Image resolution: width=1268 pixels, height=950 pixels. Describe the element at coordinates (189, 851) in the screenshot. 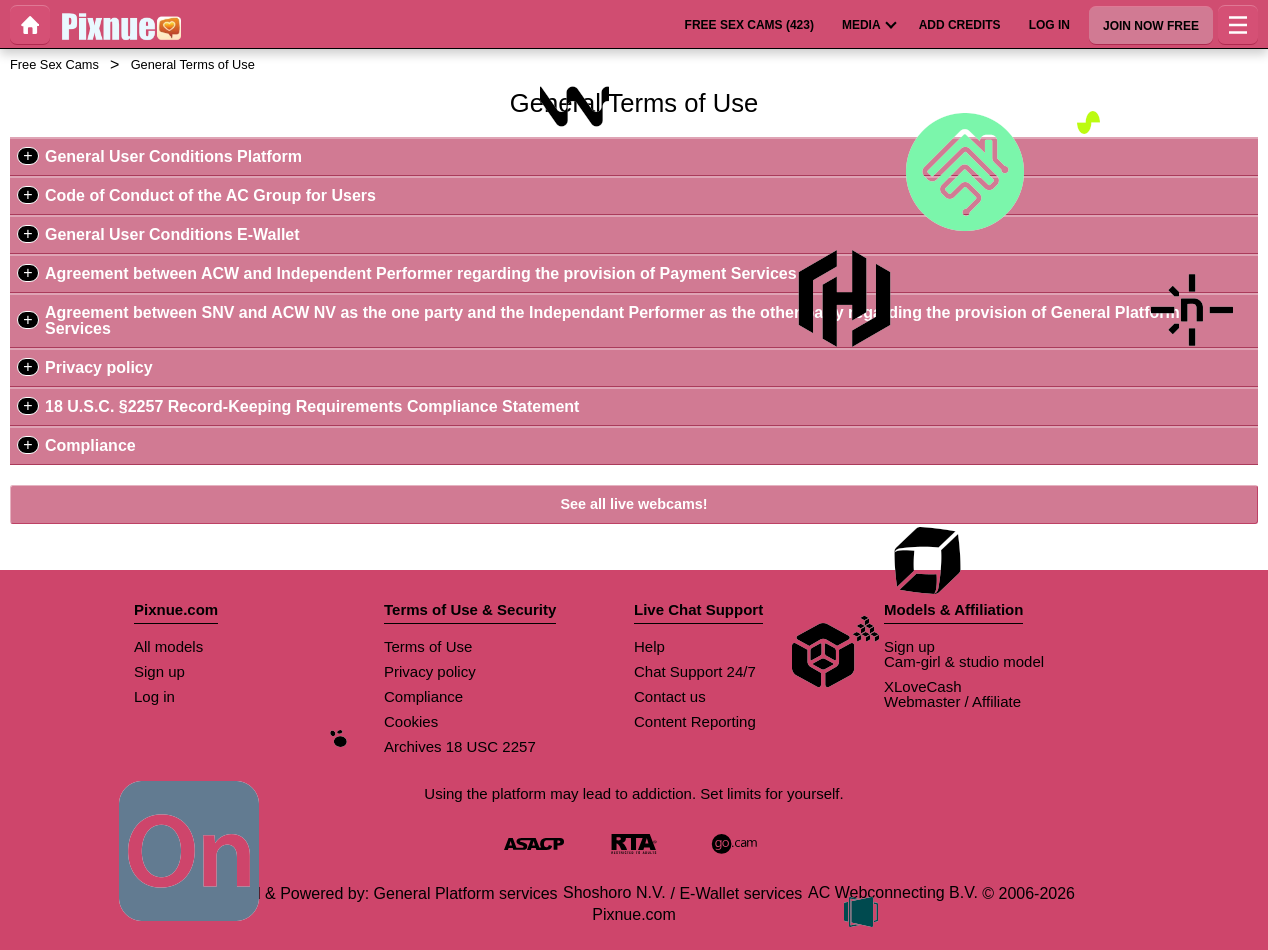

I see `open ProcessOn app` at that location.